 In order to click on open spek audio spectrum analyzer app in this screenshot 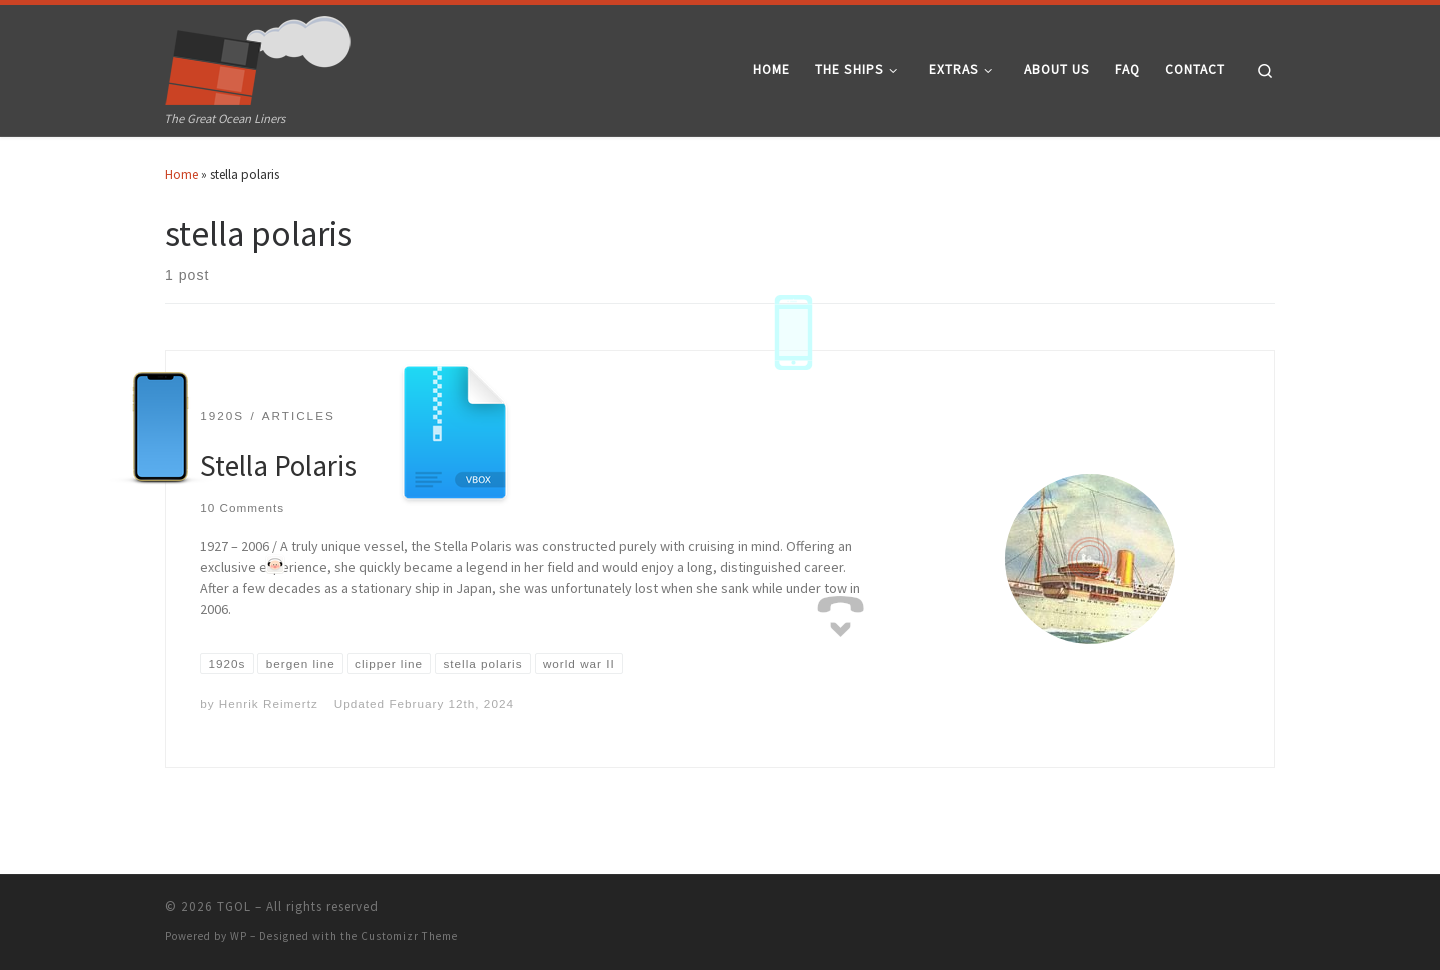, I will do `click(275, 564)`.